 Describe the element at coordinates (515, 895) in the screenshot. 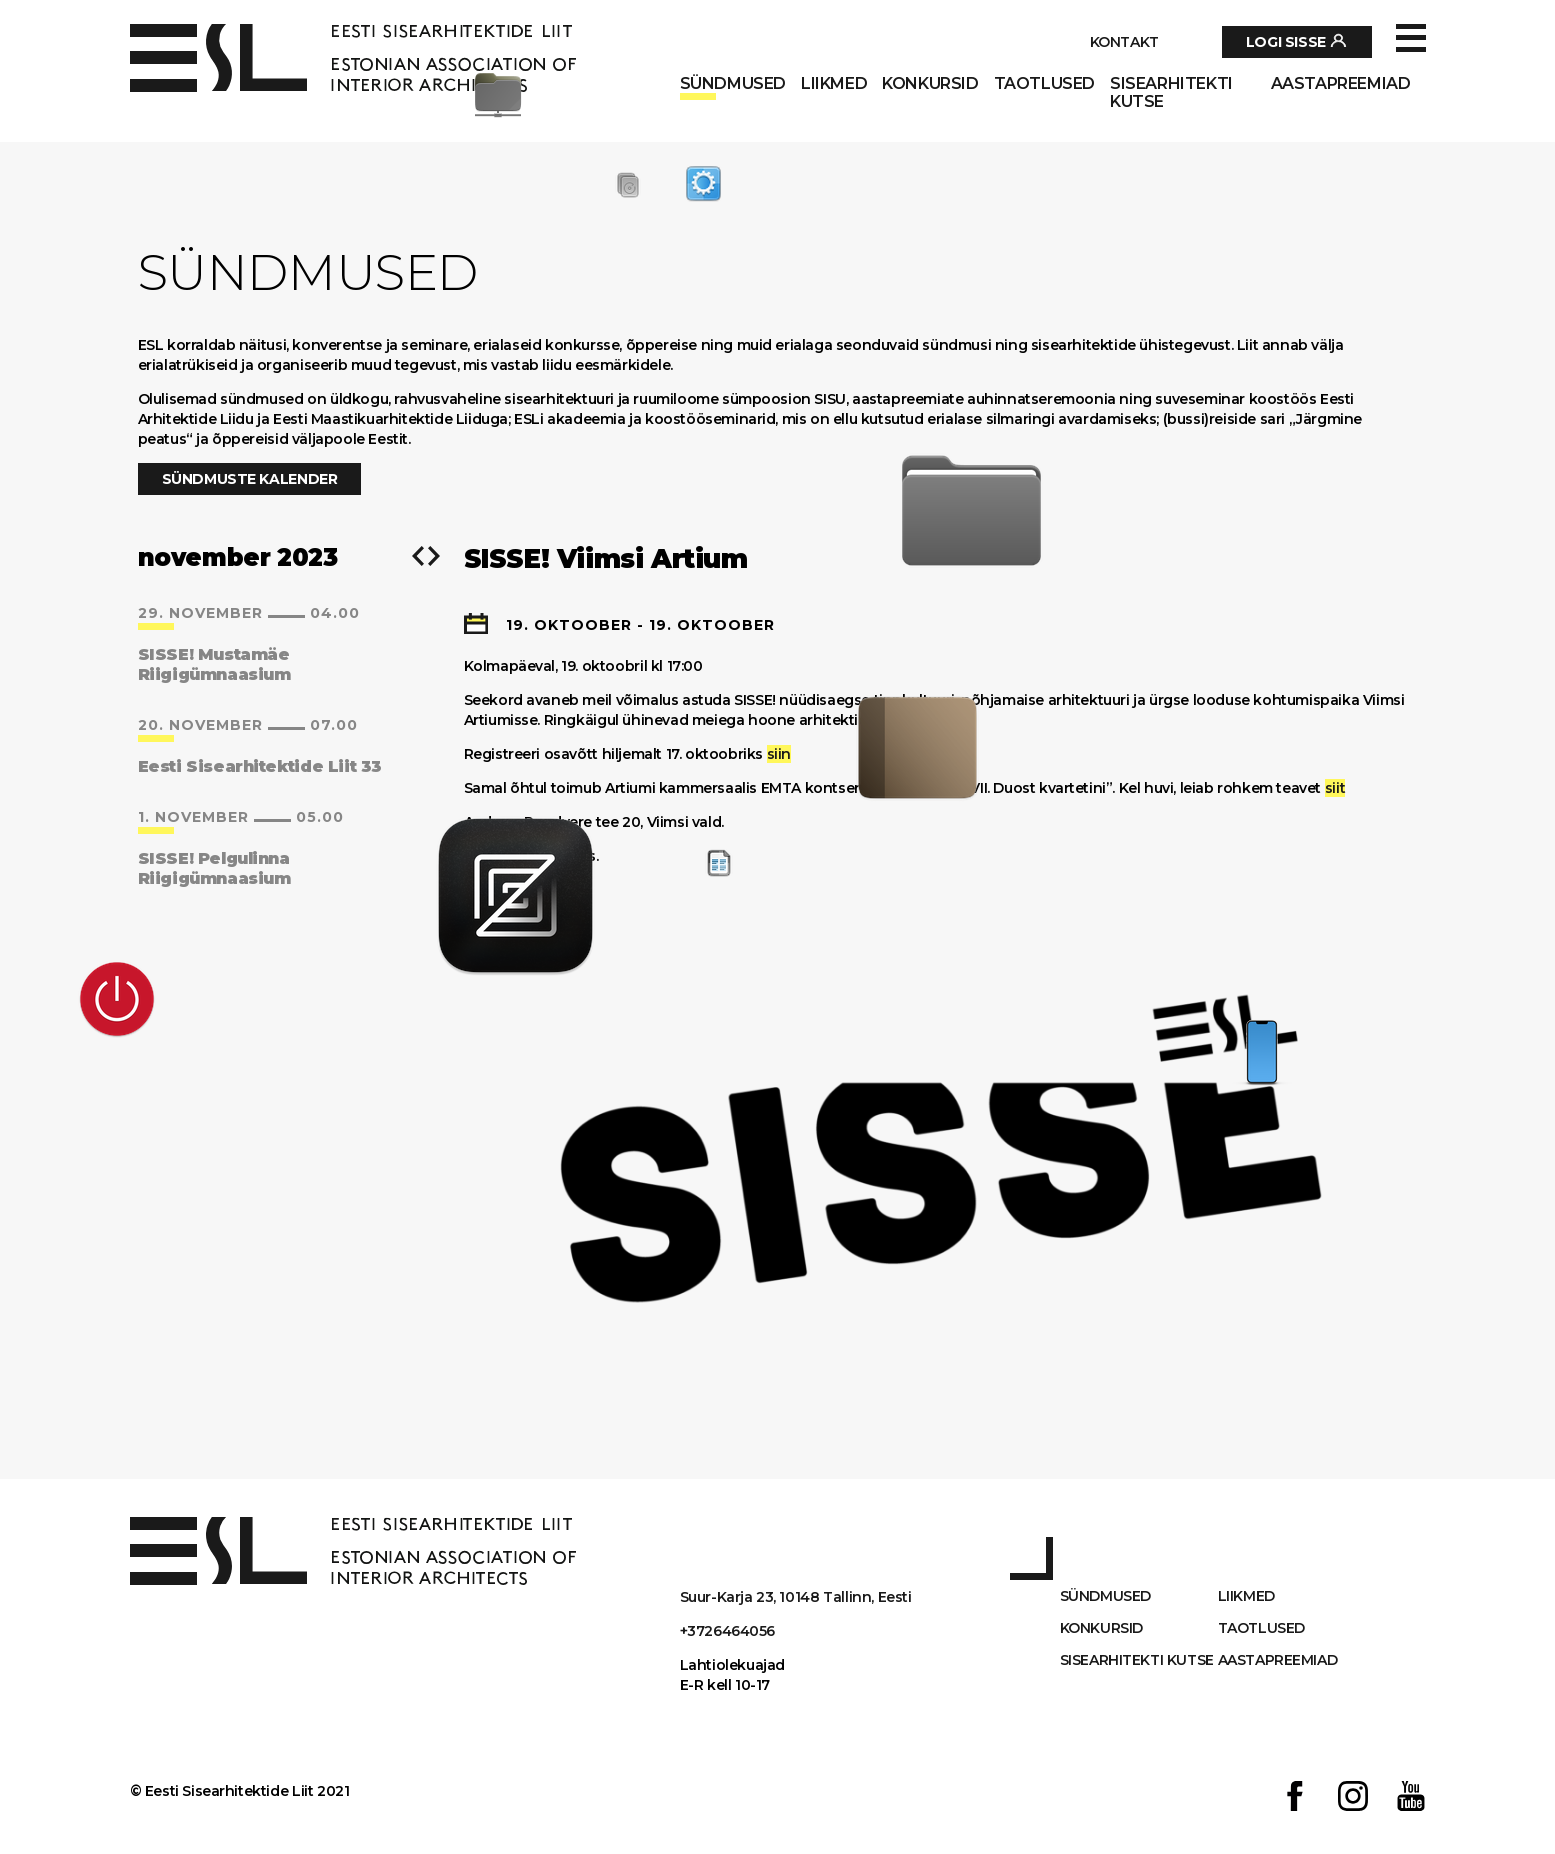

I see `open zed code editor` at that location.